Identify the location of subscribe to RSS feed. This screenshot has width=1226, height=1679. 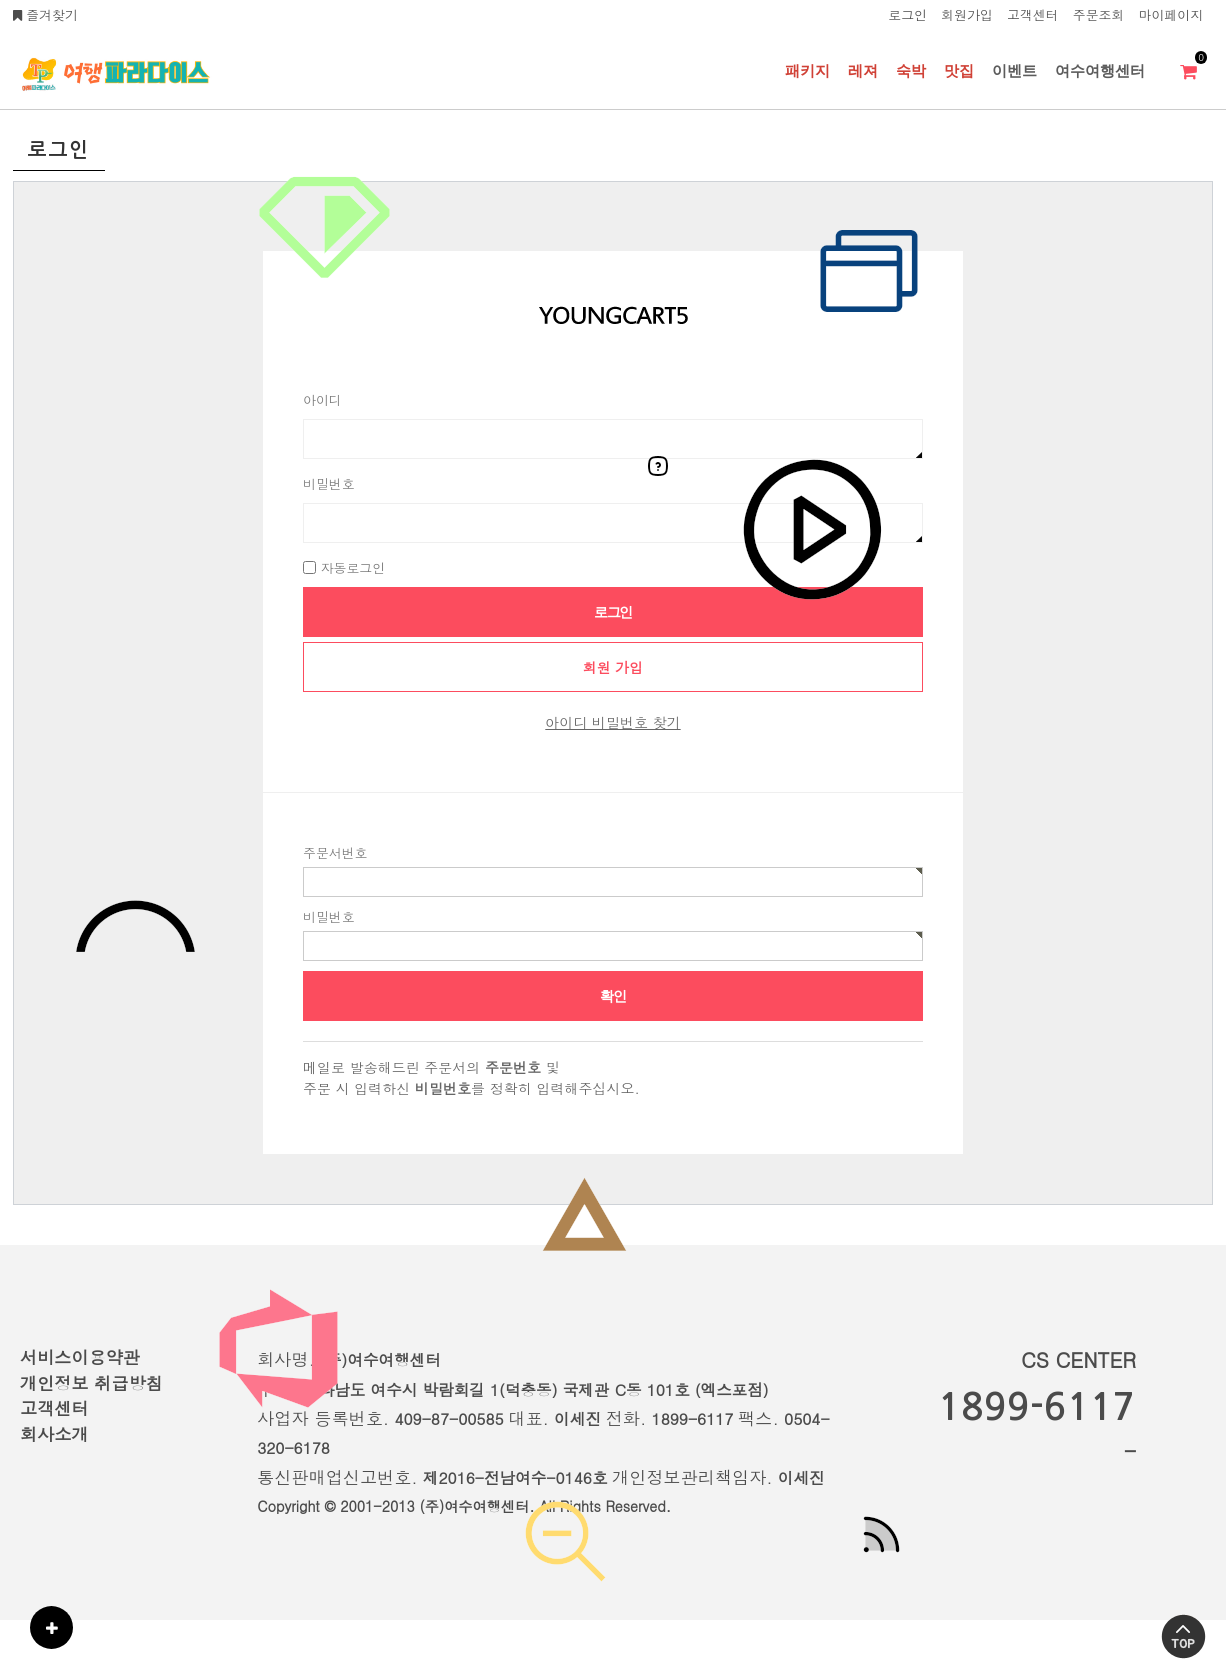
(879, 1537).